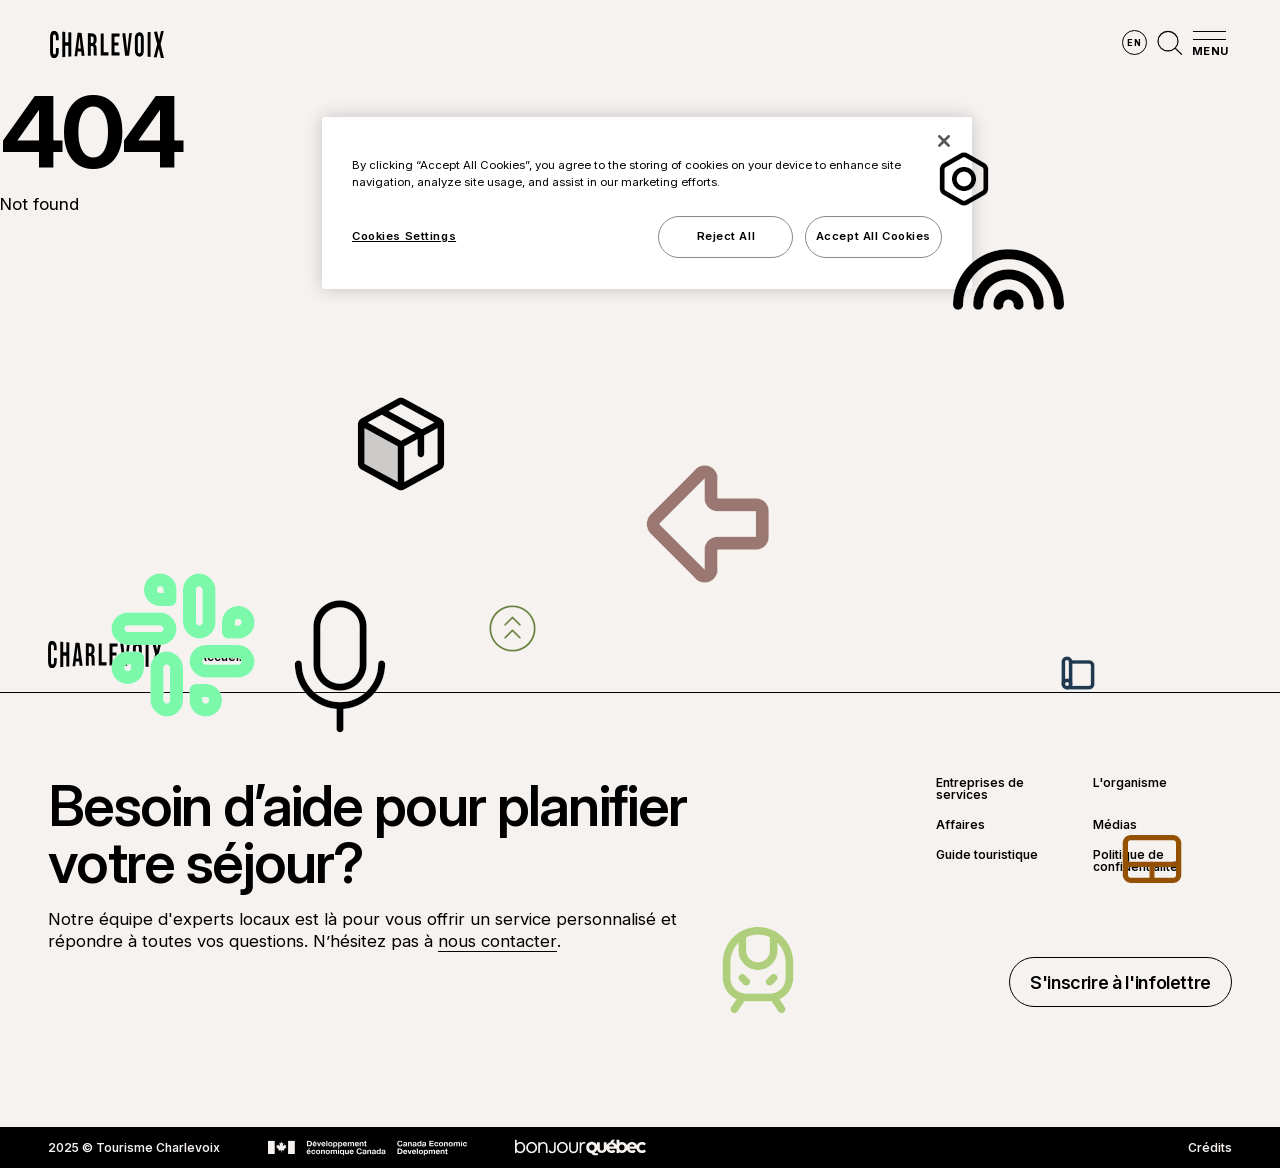 The image size is (1280, 1168). I want to click on open Slack messaging app, so click(183, 645).